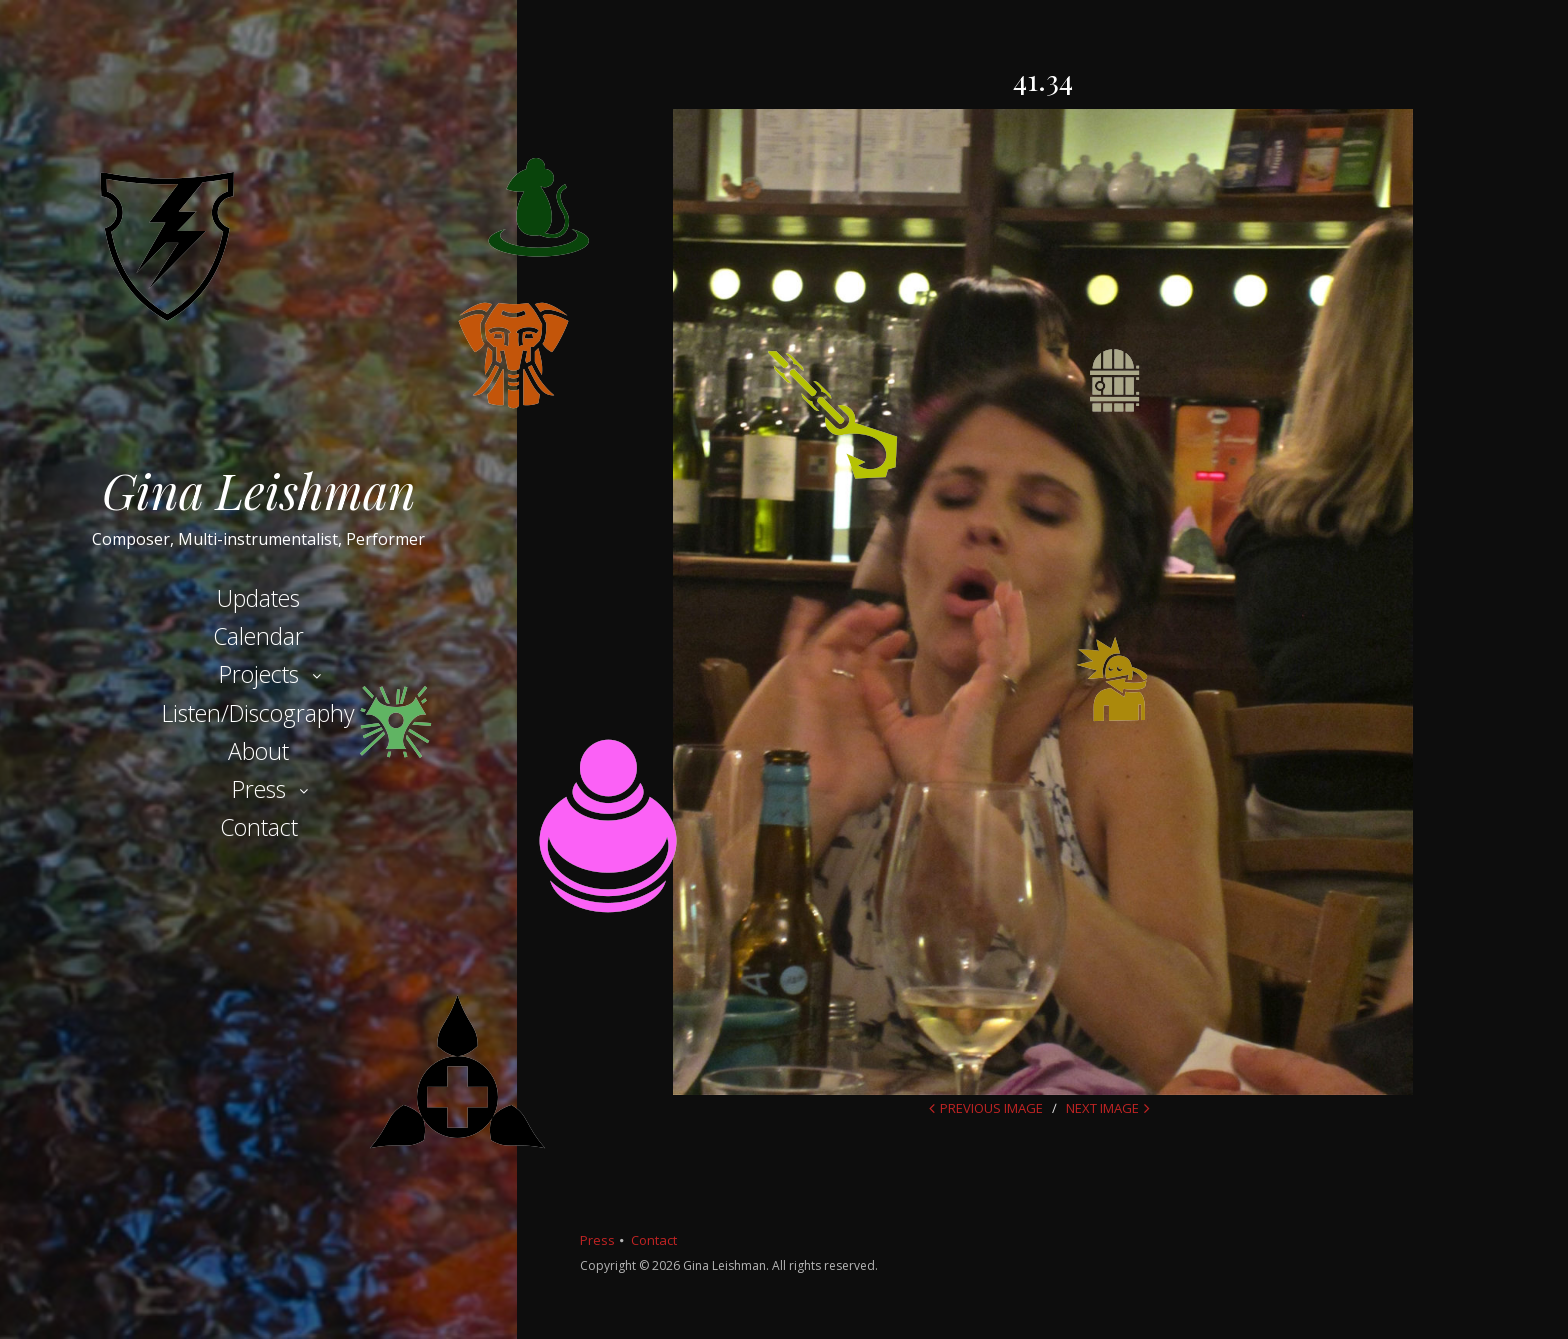 This screenshot has width=1568, height=1339. What do you see at coordinates (396, 722) in the screenshot?
I see `view rare or legendary item details` at bounding box center [396, 722].